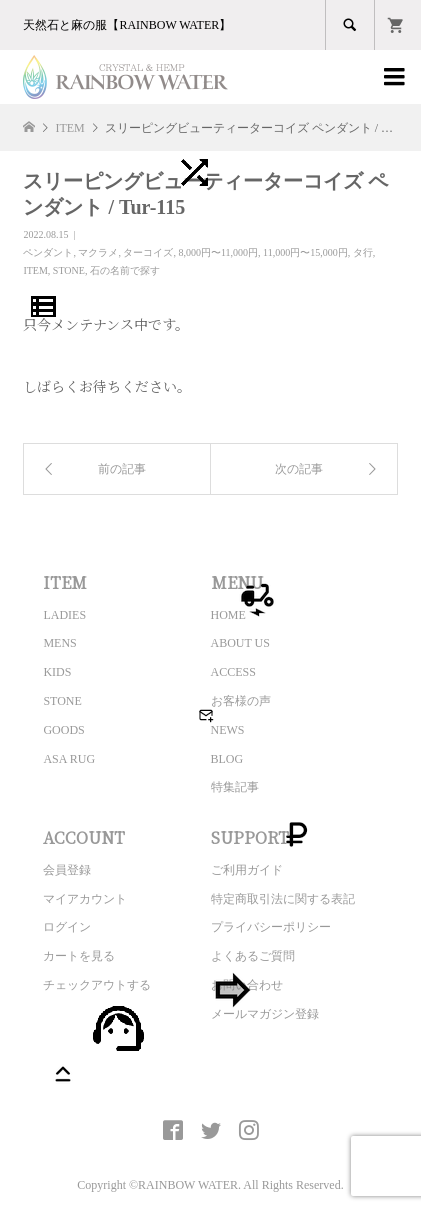 Image resolution: width=421 pixels, height=1210 pixels. What do you see at coordinates (257, 598) in the screenshot?
I see `select electric moped as transportation mode` at bounding box center [257, 598].